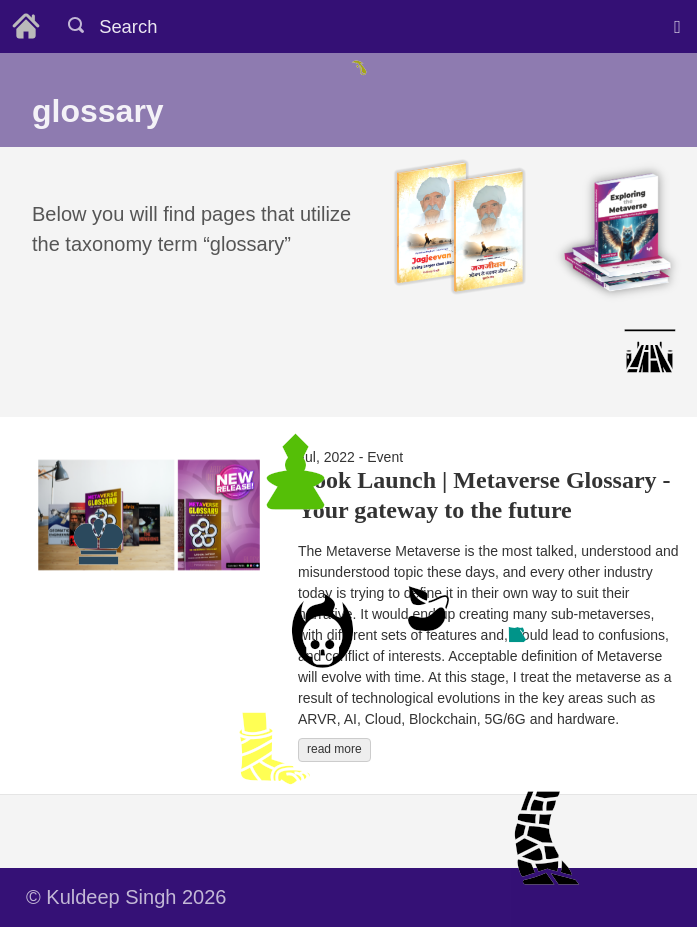 The width and height of the screenshot is (697, 927). What do you see at coordinates (517, 634) in the screenshot?
I see `select Egypt as your region or country` at bounding box center [517, 634].